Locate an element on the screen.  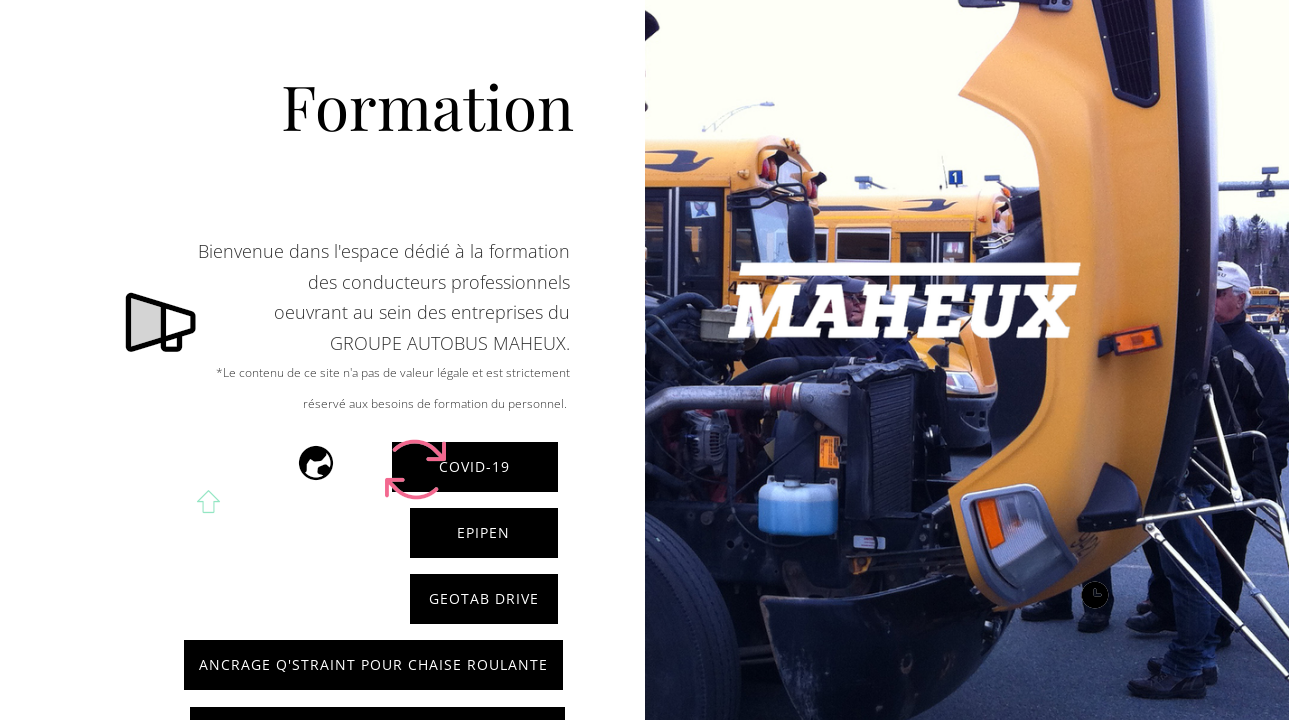
view current time is located at coordinates (1095, 595).